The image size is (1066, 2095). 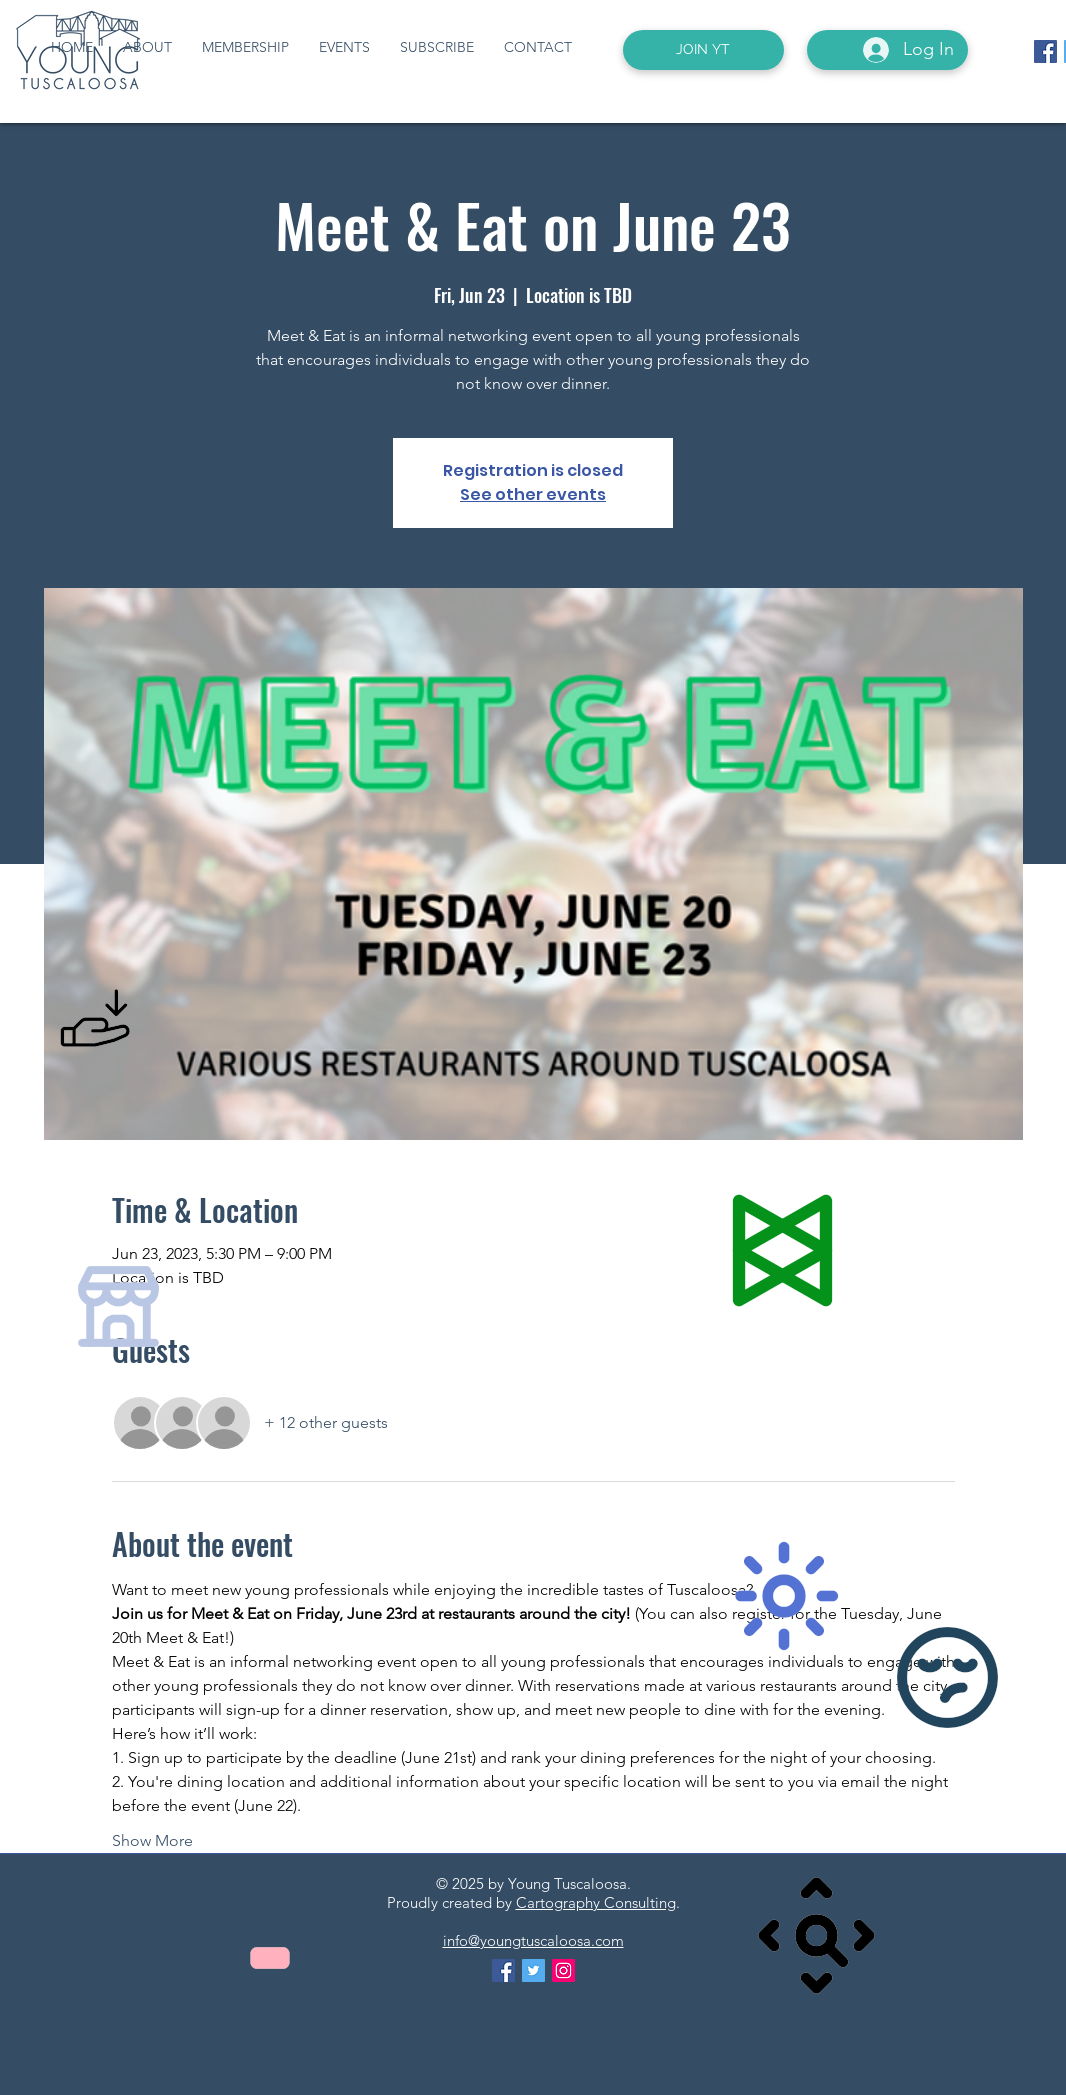 I want to click on browse or open the store, so click(x=118, y=1306).